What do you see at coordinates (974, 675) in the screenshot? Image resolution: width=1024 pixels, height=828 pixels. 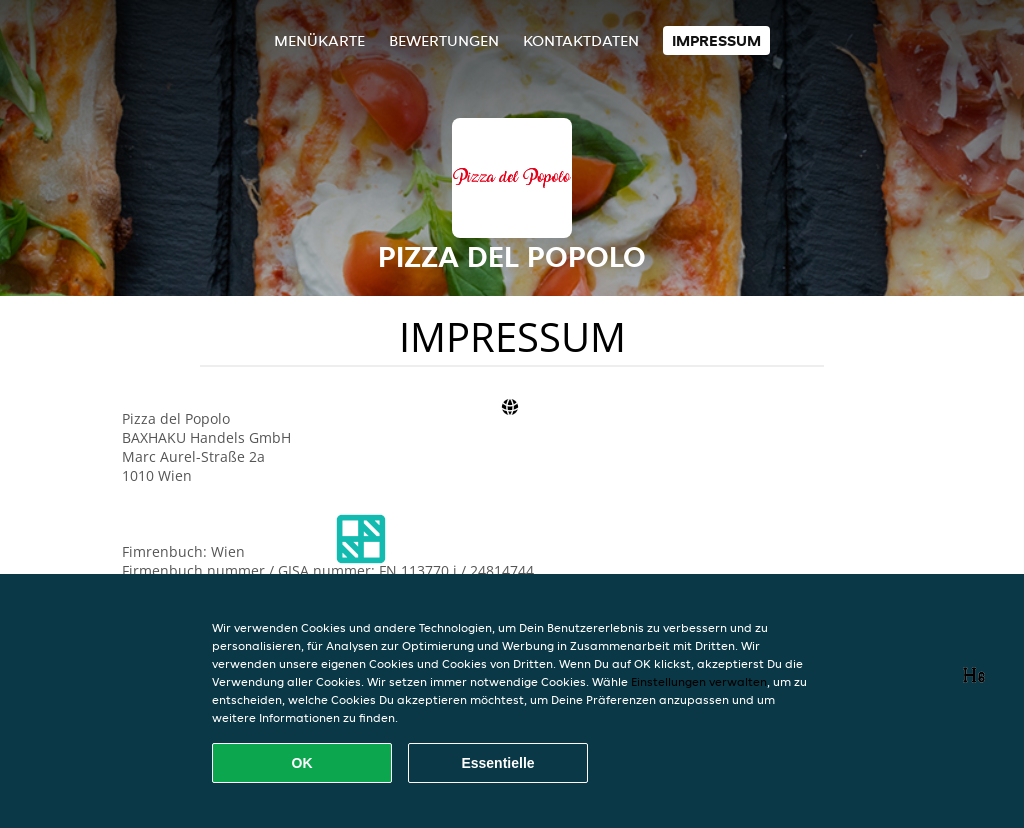 I see `format text as heading level 6` at bounding box center [974, 675].